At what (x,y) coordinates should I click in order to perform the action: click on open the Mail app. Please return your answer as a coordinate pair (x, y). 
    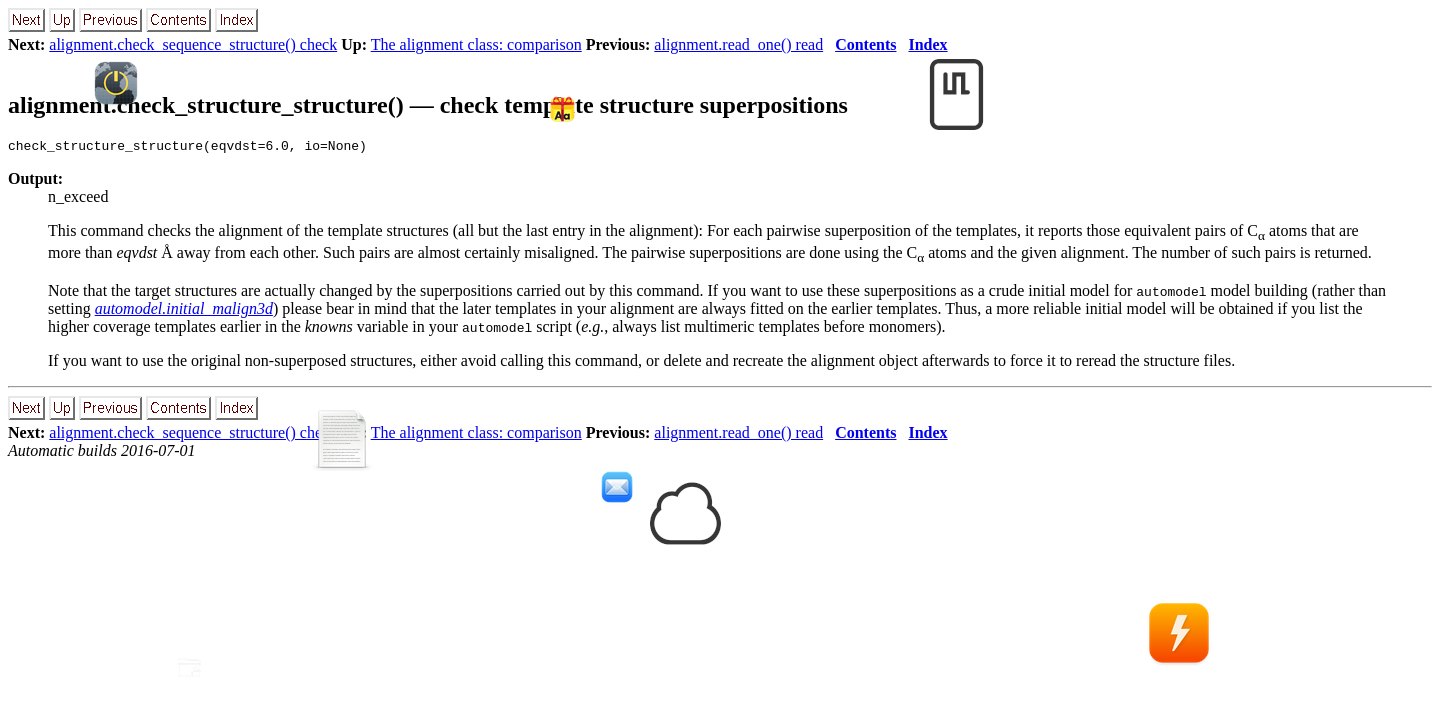
    Looking at the image, I should click on (617, 487).